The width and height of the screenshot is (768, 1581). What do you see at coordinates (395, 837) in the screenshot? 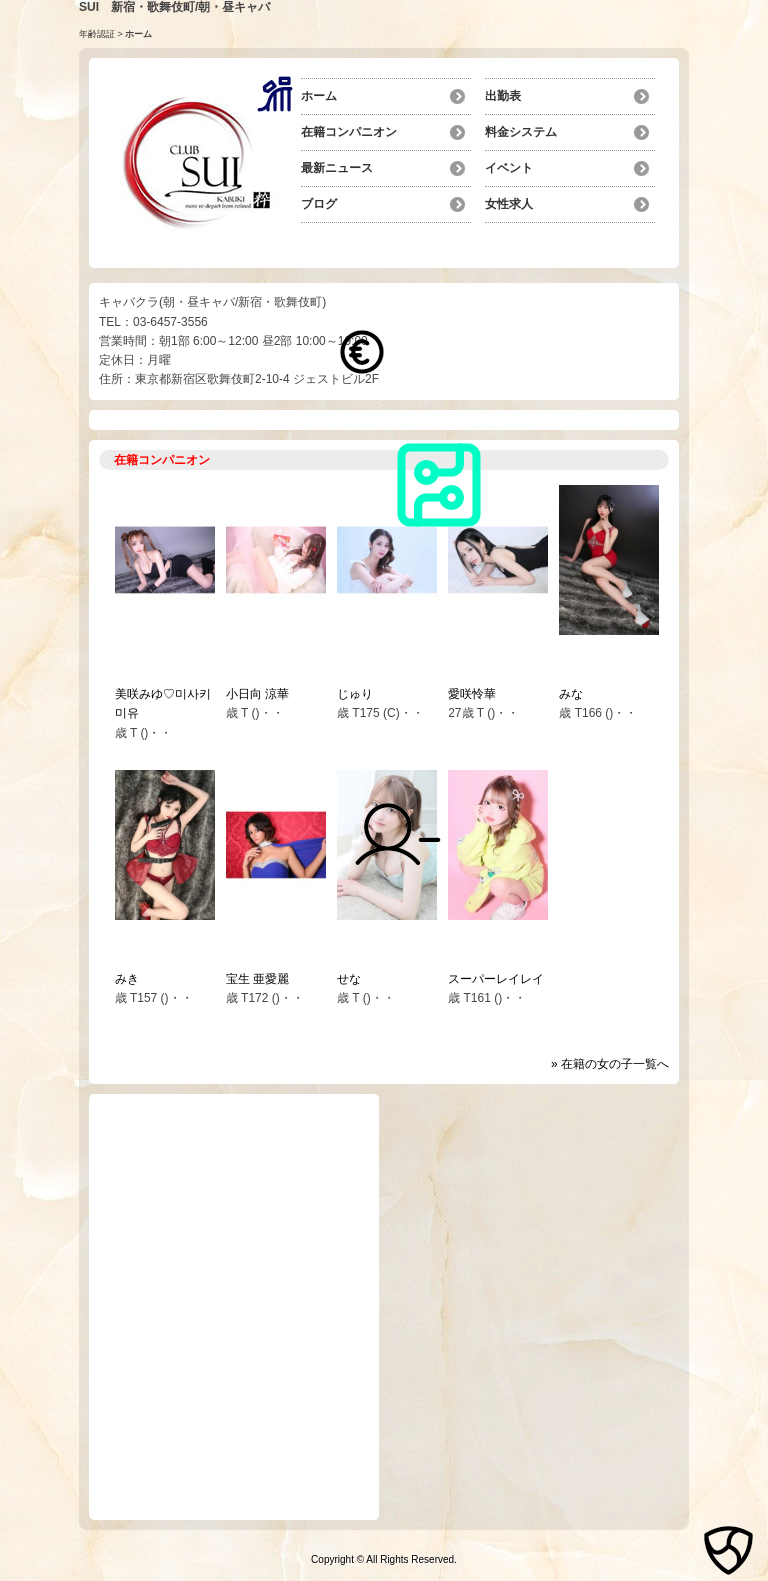
I see `remove a user or contact` at bounding box center [395, 837].